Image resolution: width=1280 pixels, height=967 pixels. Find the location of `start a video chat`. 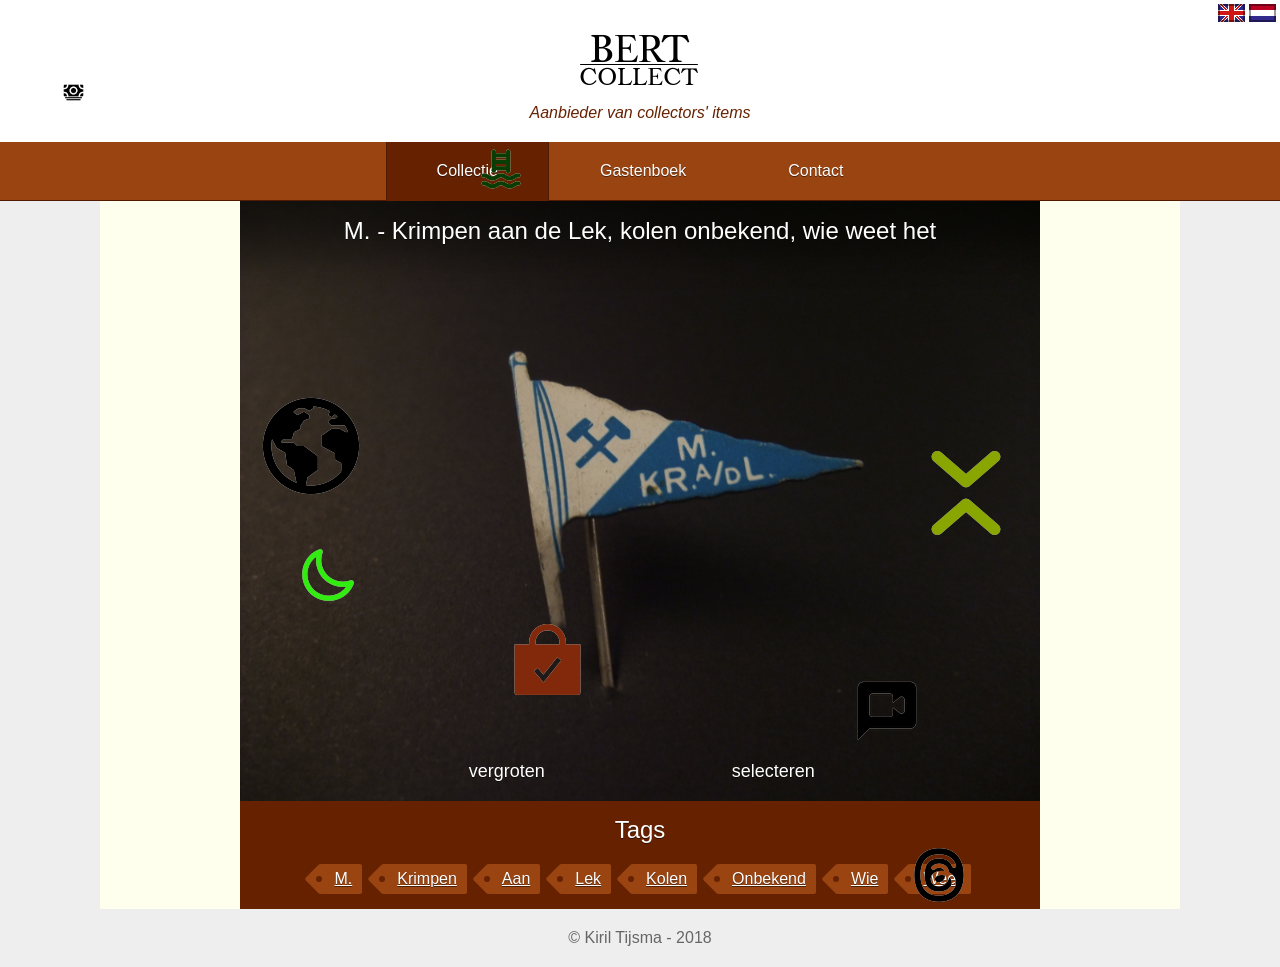

start a video chat is located at coordinates (887, 711).